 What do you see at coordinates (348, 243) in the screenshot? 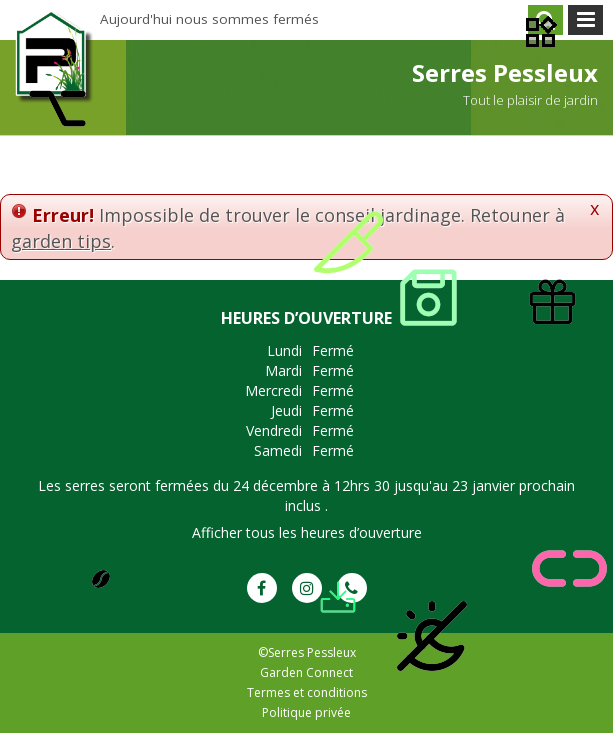
I see `access cutting or slicing tools` at bounding box center [348, 243].